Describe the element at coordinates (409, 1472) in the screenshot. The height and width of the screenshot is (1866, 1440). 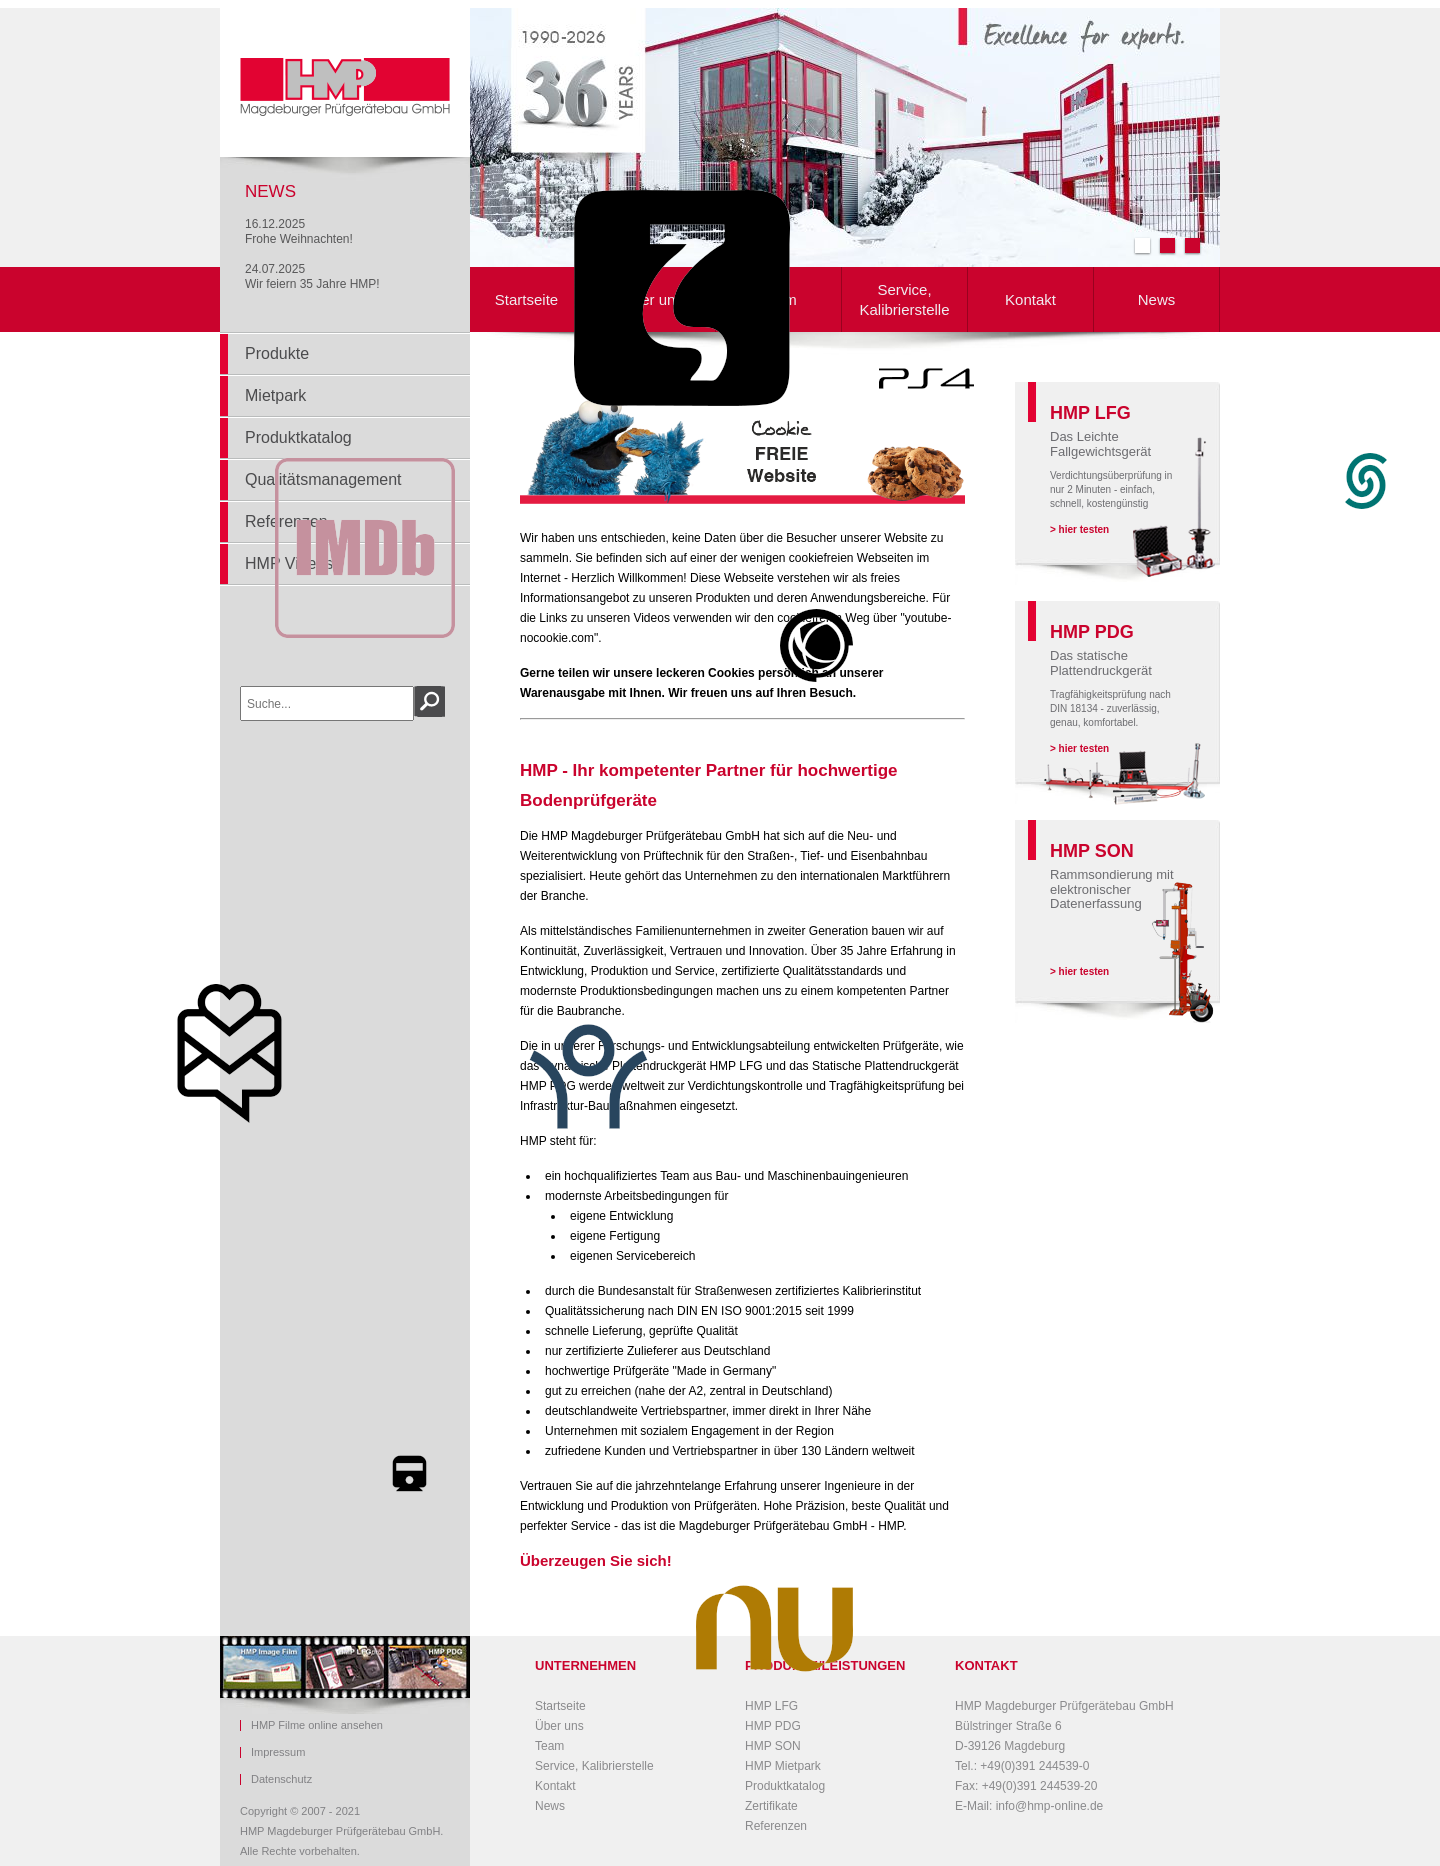
I see `view train schedules or routes` at that location.